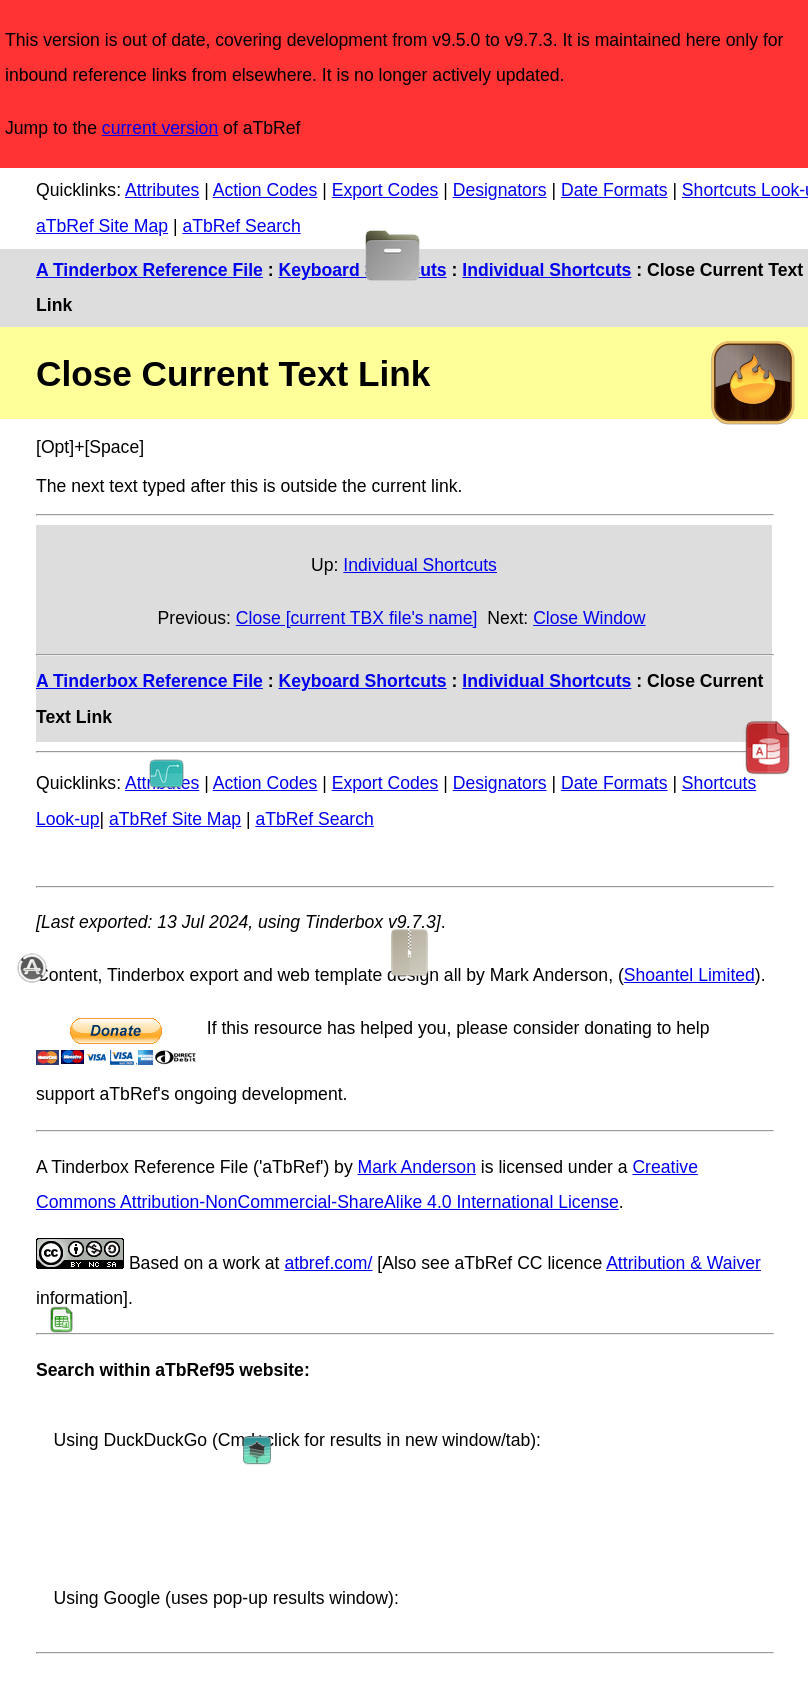 This screenshot has width=808, height=1698. Describe the element at coordinates (767, 747) in the screenshot. I see `microsoft access database file` at that location.